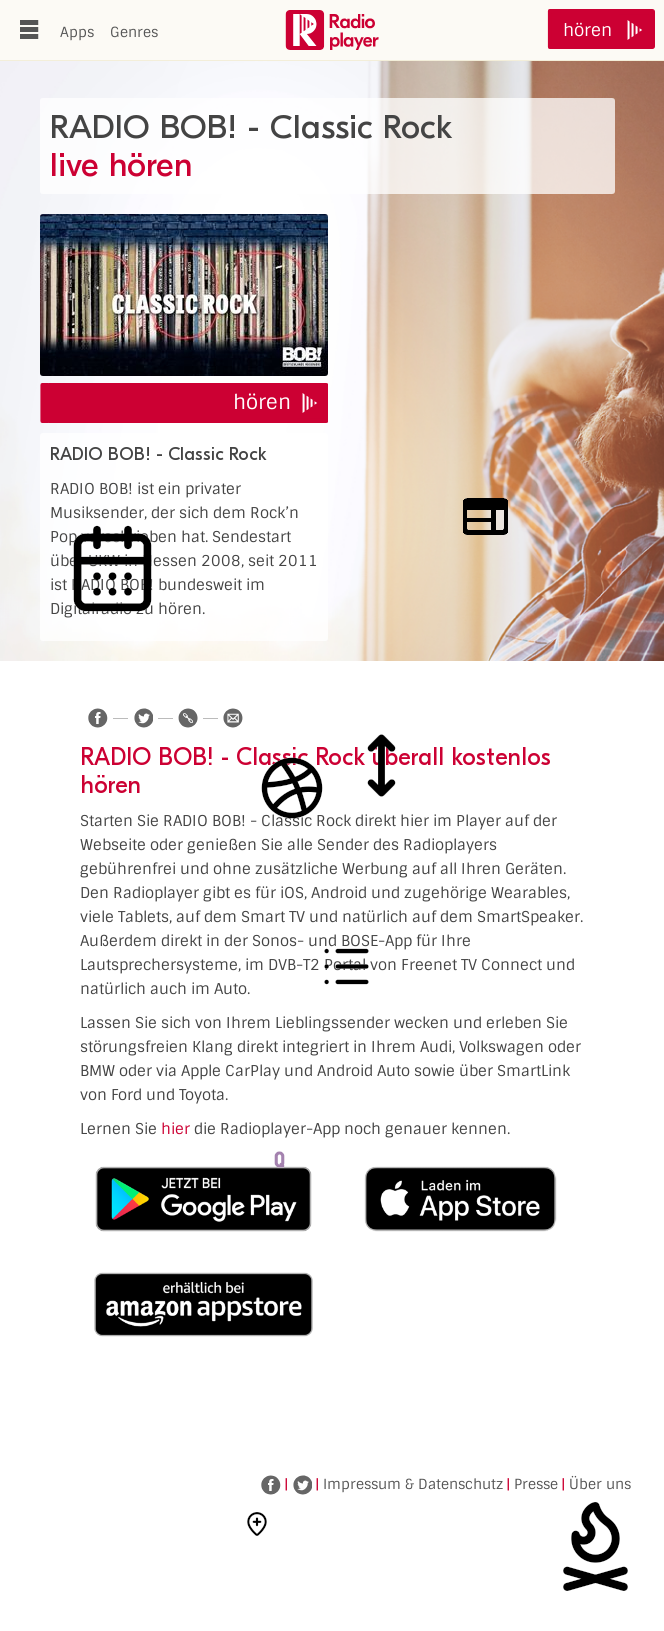  Describe the element at coordinates (346, 966) in the screenshot. I see `view items in list format` at that location.